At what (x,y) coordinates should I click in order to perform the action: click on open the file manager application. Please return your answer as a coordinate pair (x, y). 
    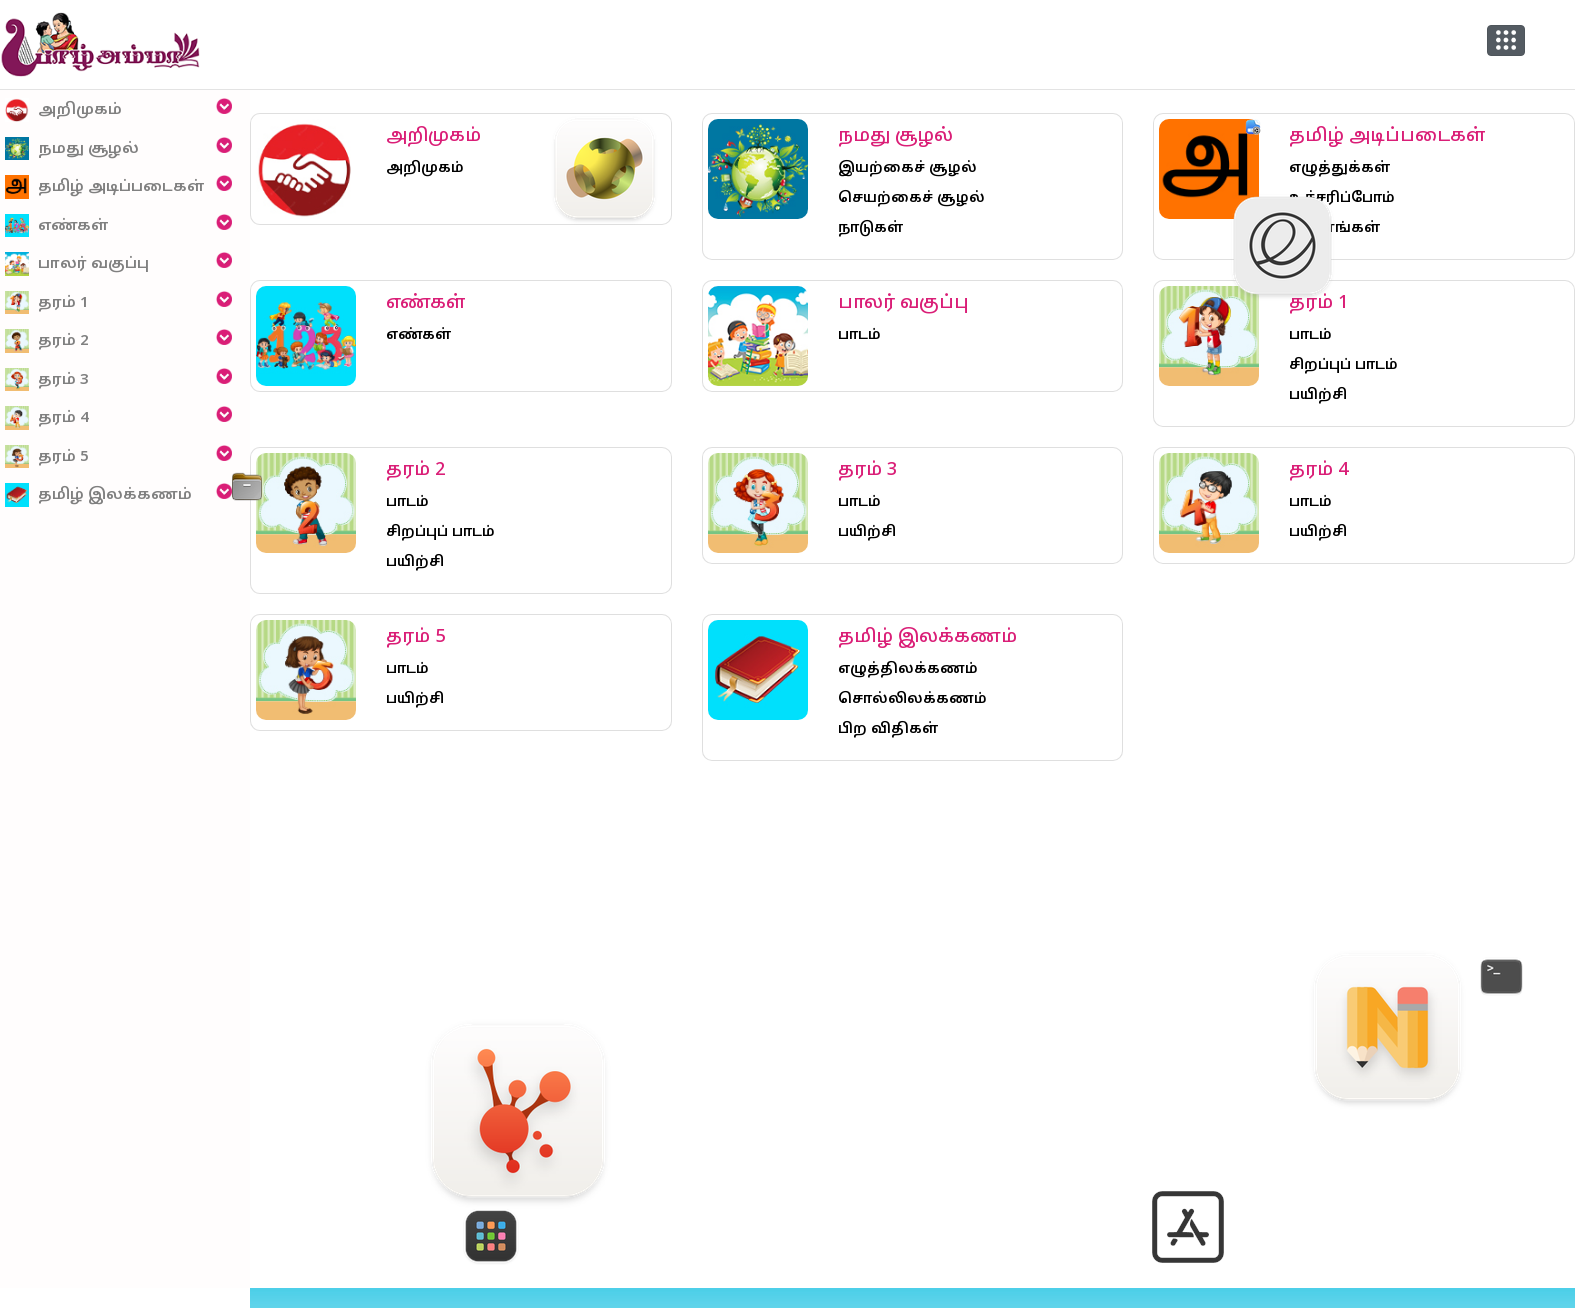
    Looking at the image, I should click on (247, 486).